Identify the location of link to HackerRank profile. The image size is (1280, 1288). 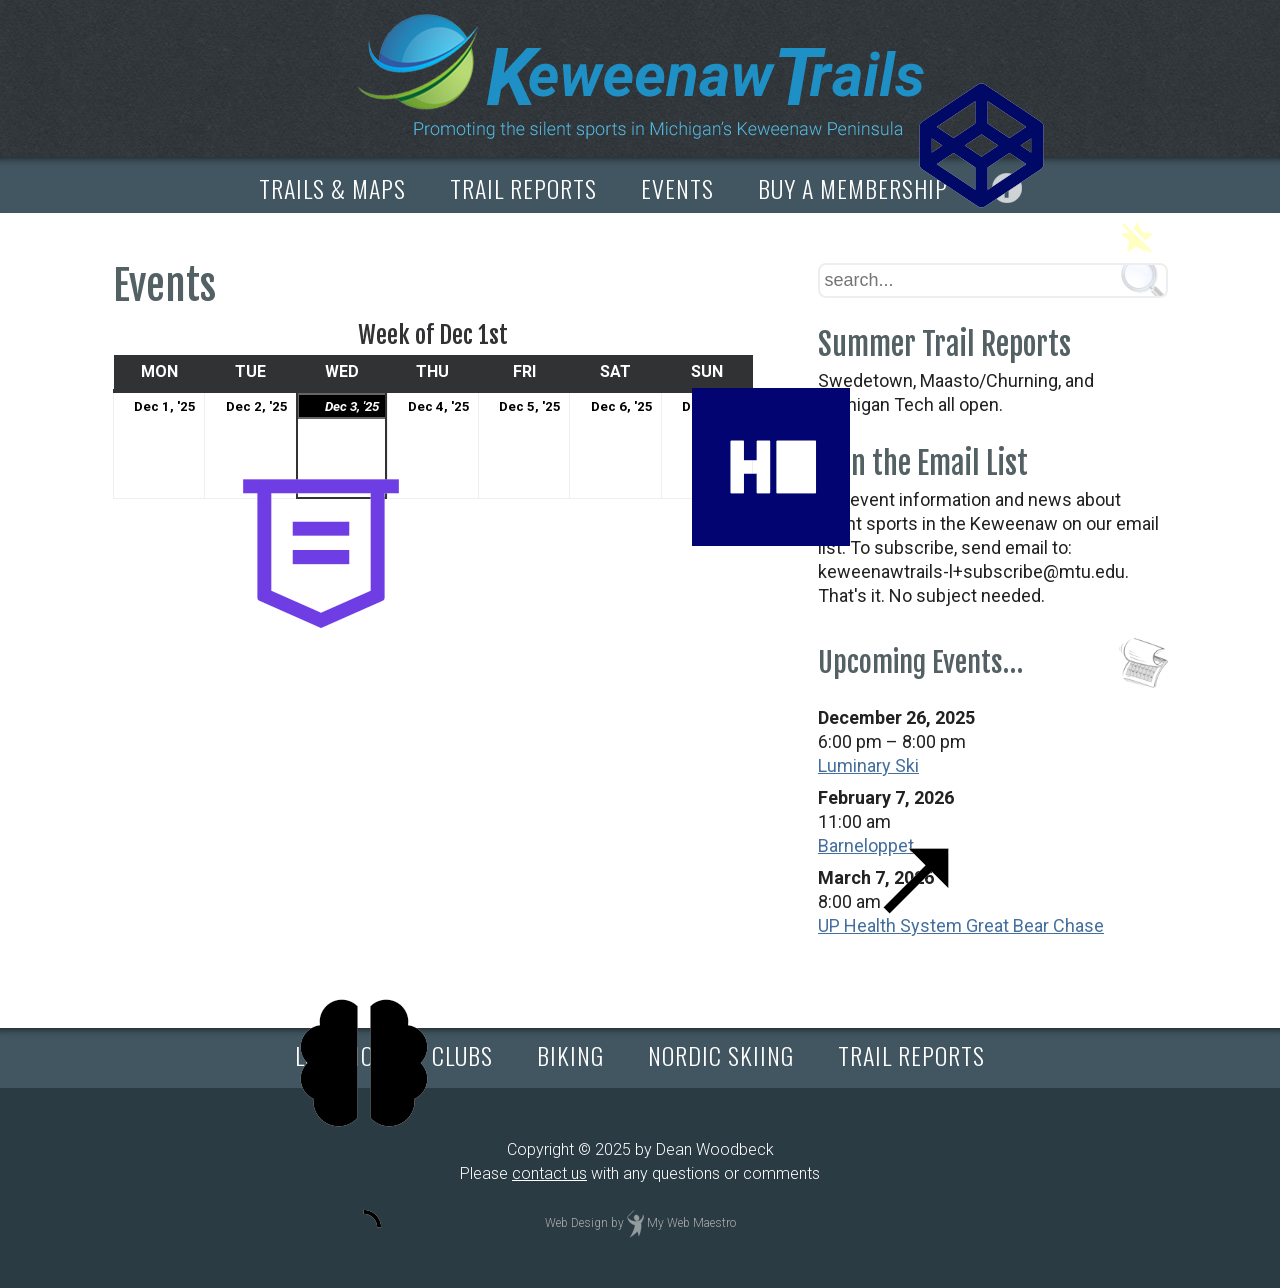
(771, 467).